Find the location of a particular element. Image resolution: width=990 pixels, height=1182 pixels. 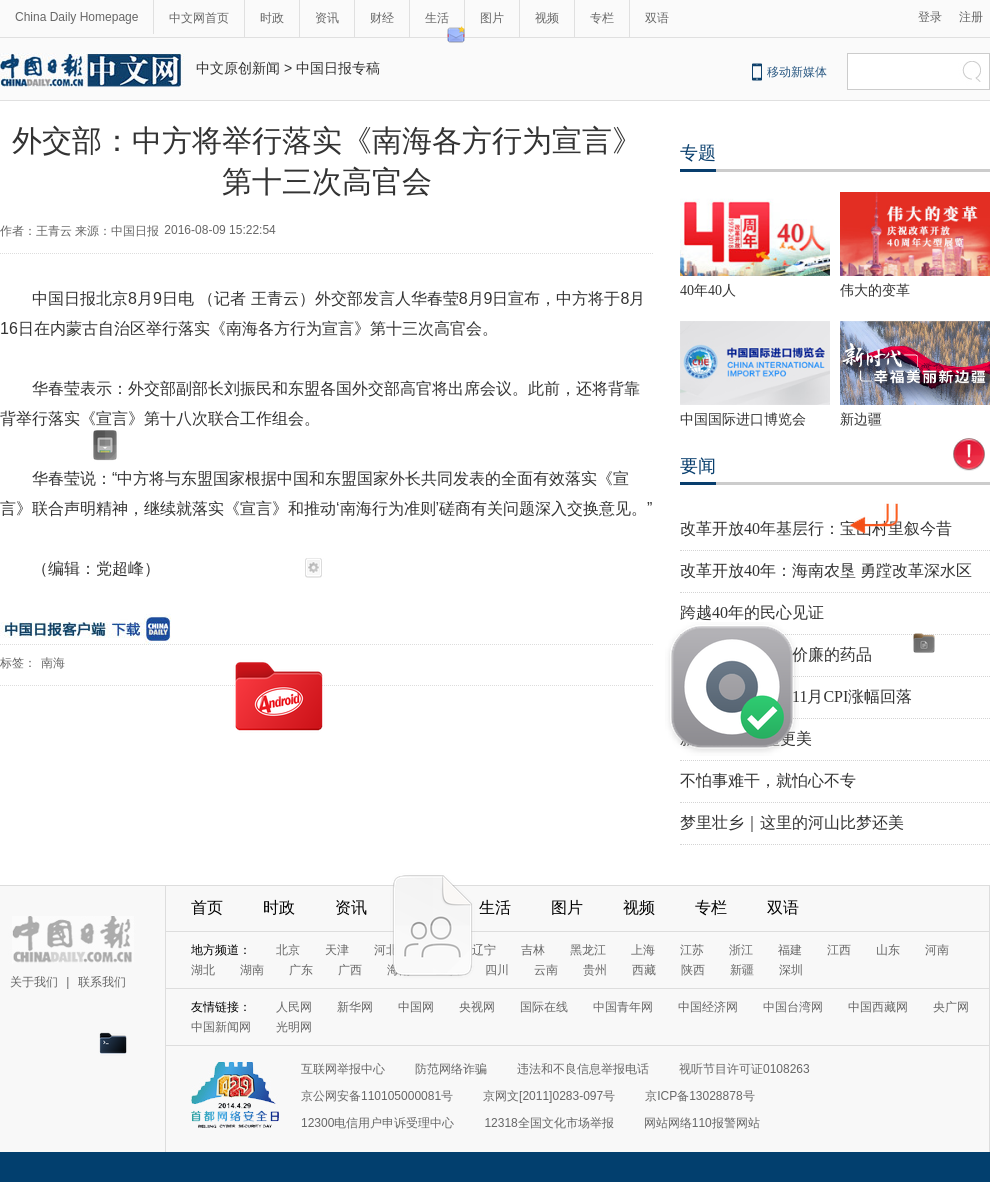

nintendo ds game rom file is located at coordinates (105, 445).